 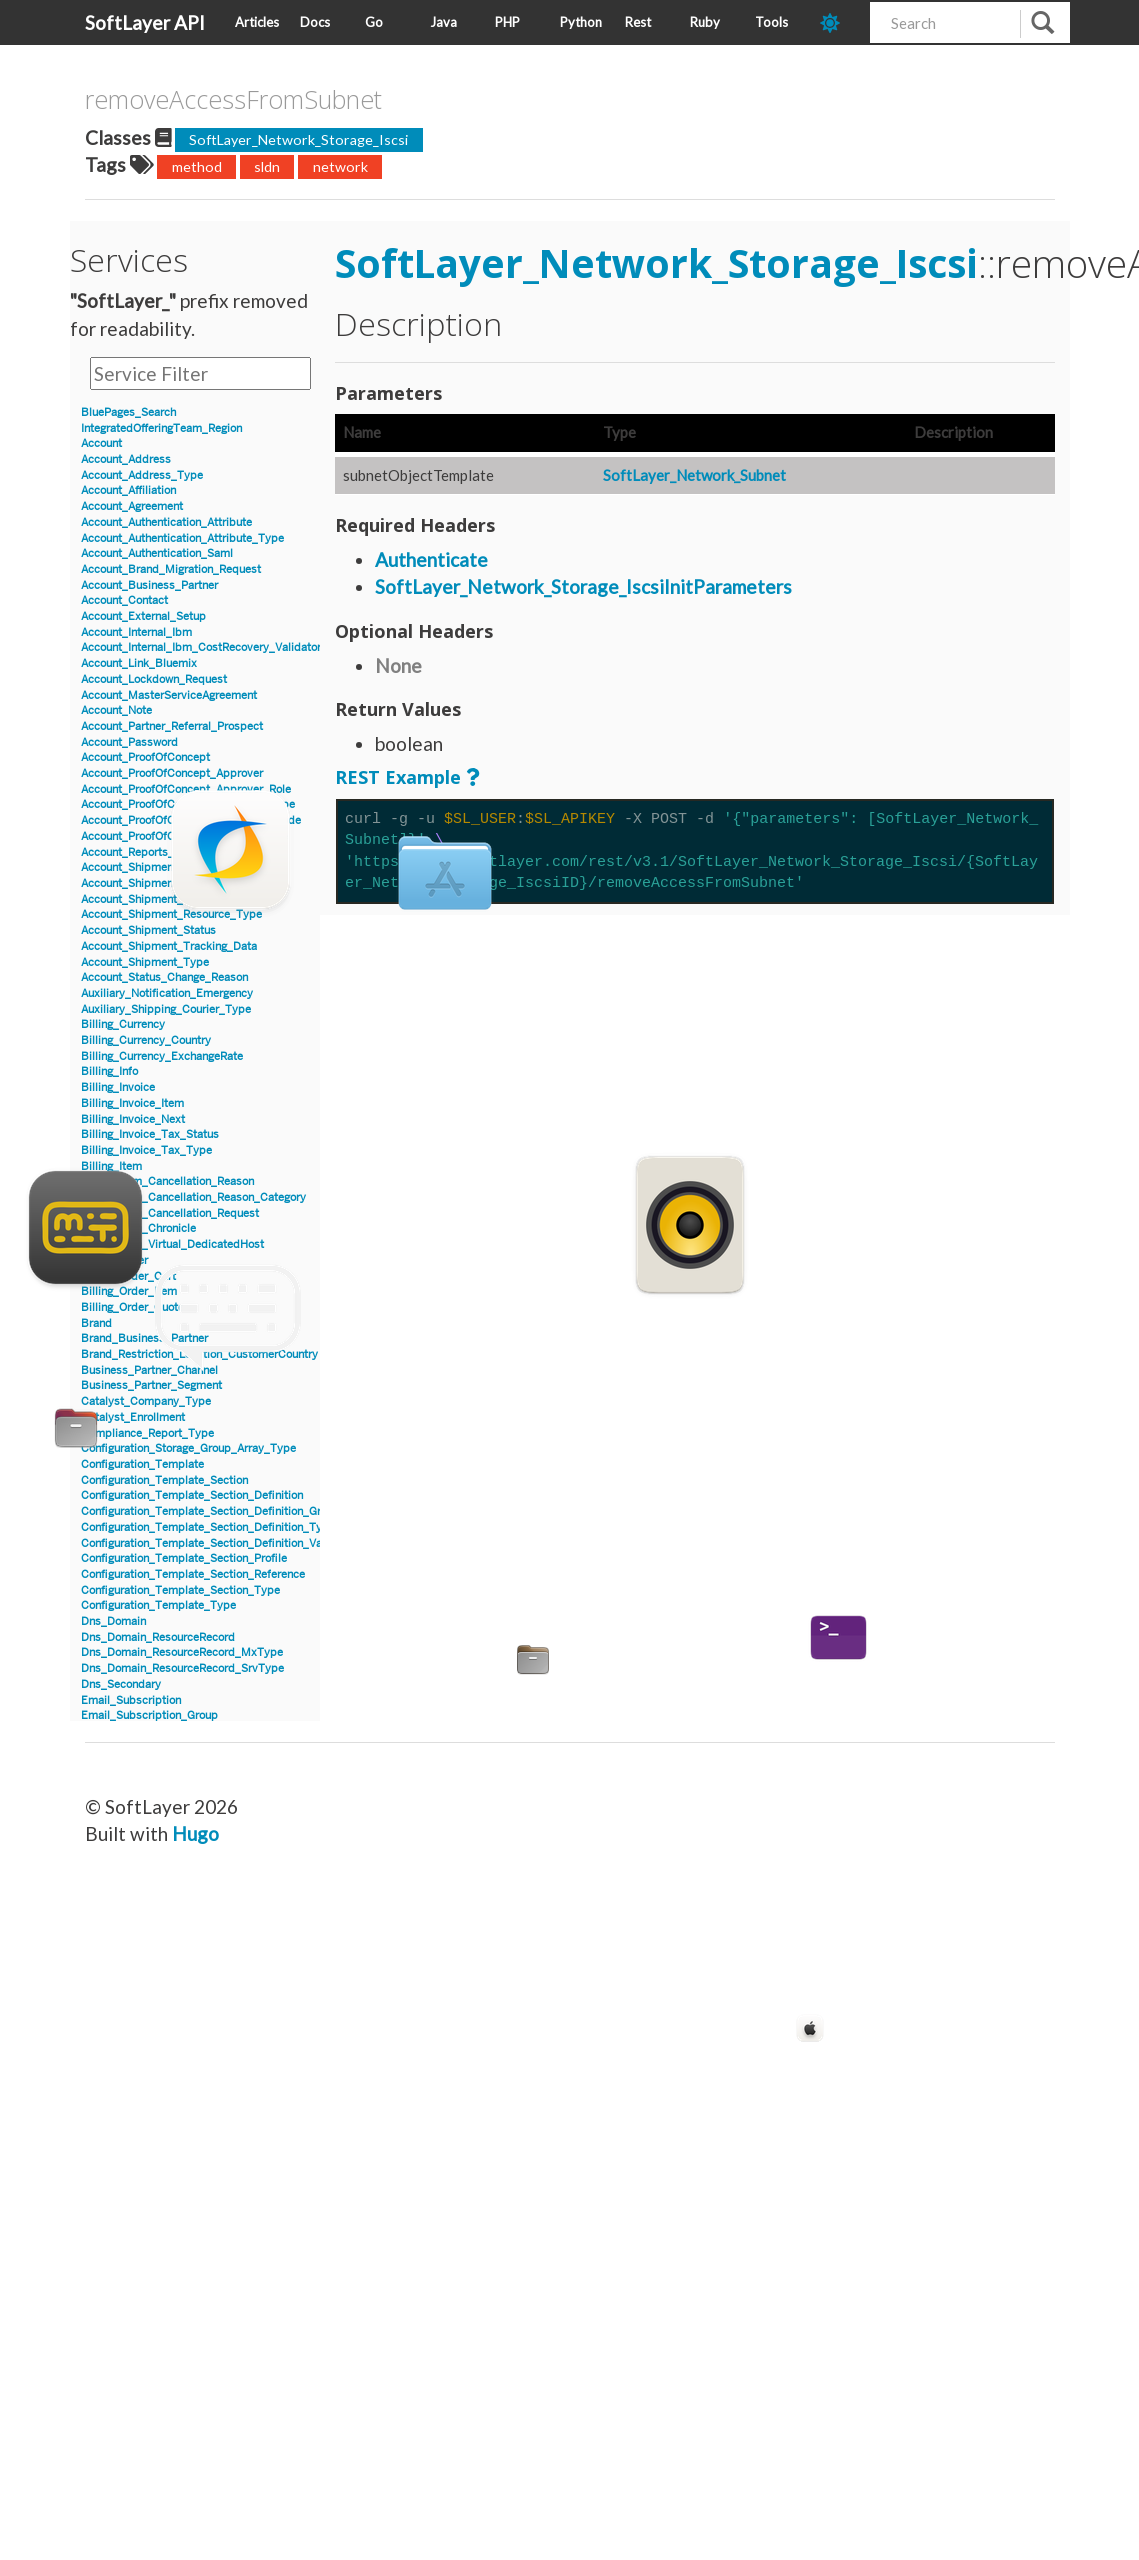 What do you see at coordinates (533, 1659) in the screenshot?
I see `open the file manager application` at bounding box center [533, 1659].